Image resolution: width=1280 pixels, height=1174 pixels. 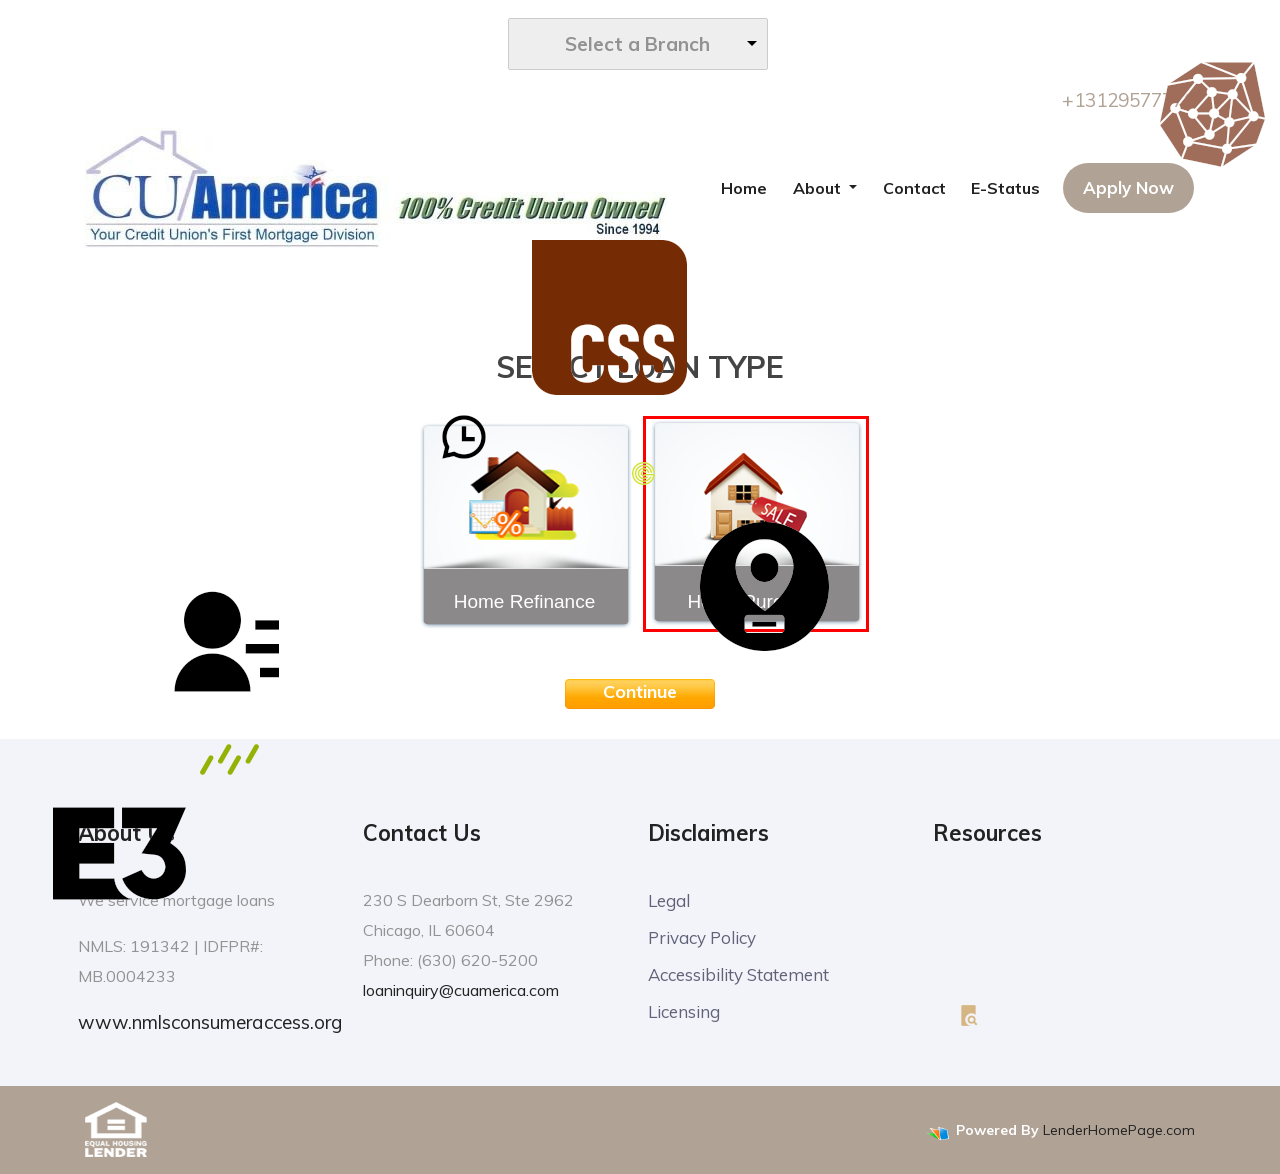 I want to click on view chat history, so click(x=464, y=437).